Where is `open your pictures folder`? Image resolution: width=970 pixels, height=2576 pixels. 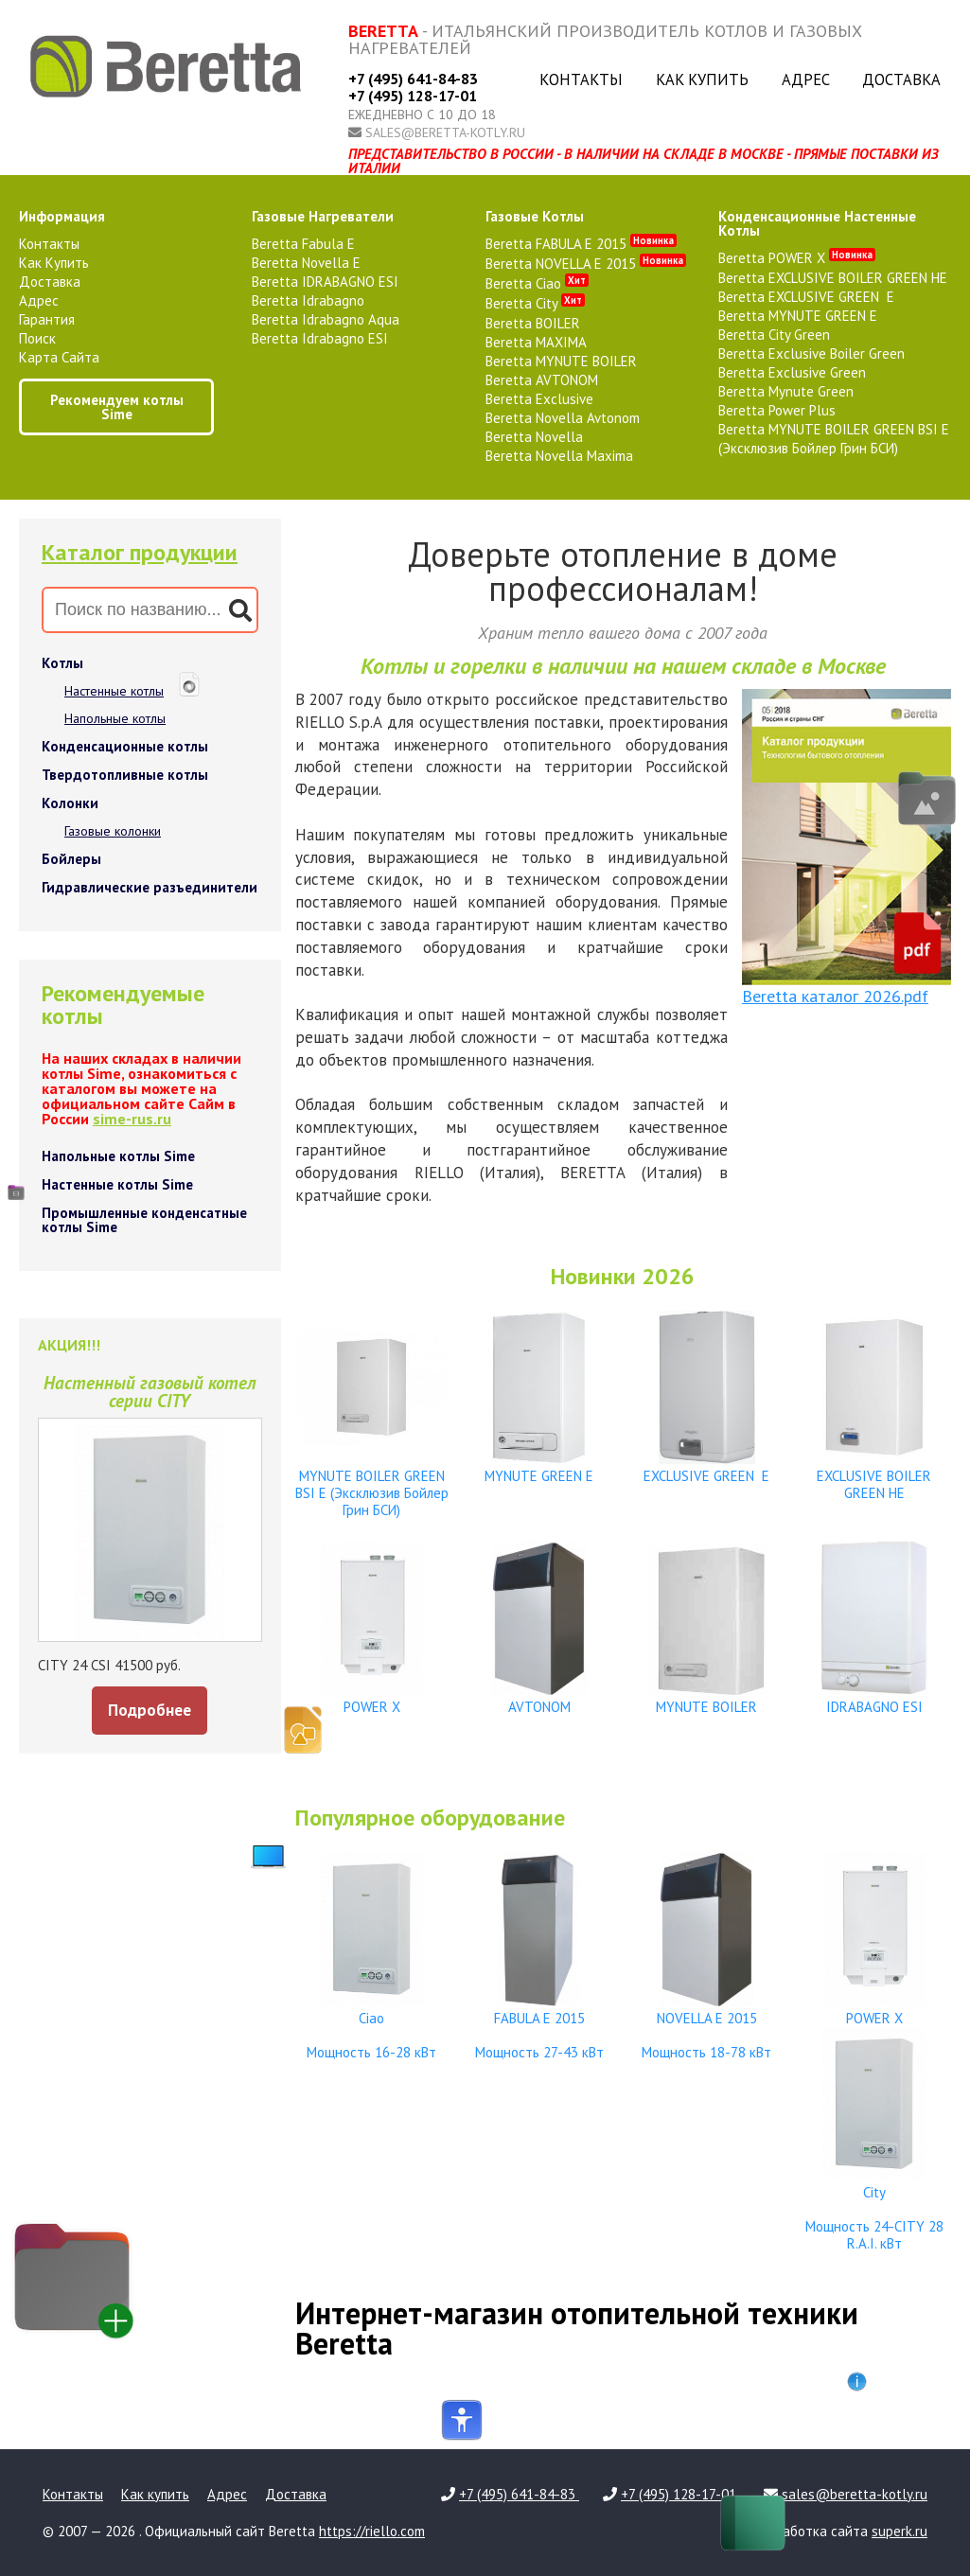 open your pictures folder is located at coordinates (926, 798).